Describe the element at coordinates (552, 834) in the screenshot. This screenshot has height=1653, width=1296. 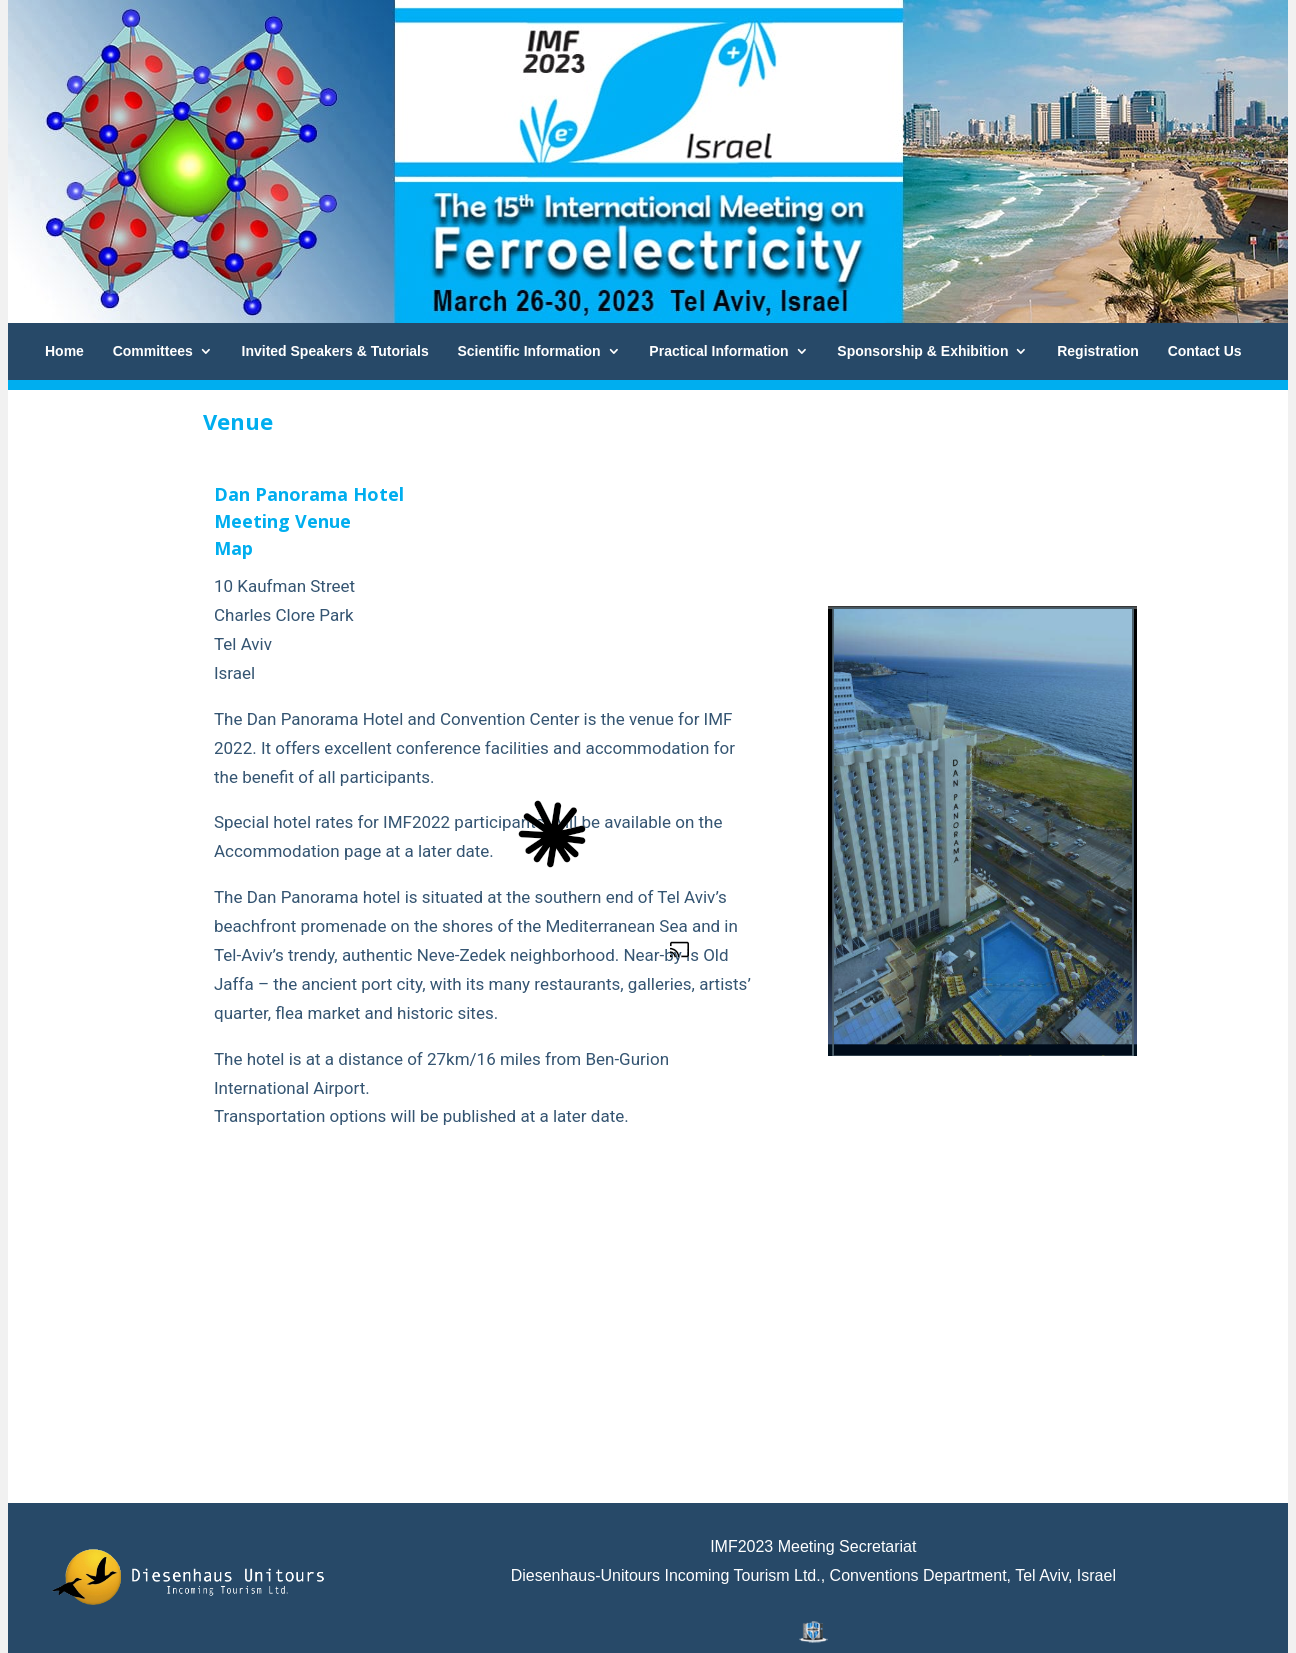
I see `open the Claude AI assistant` at that location.